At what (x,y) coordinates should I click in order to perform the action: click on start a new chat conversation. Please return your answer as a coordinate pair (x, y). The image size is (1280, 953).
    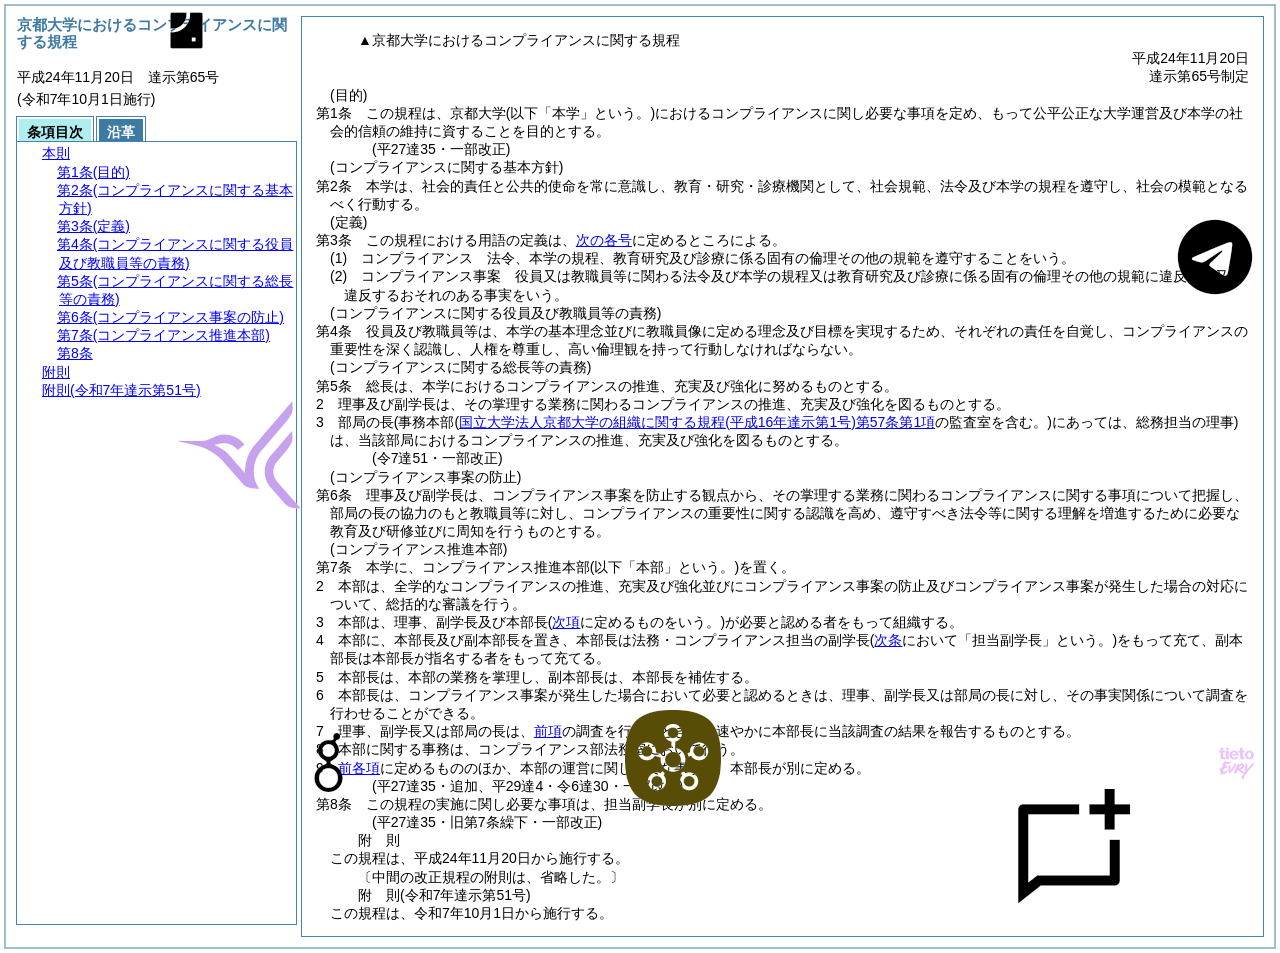
    Looking at the image, I should click on (1069, 850).